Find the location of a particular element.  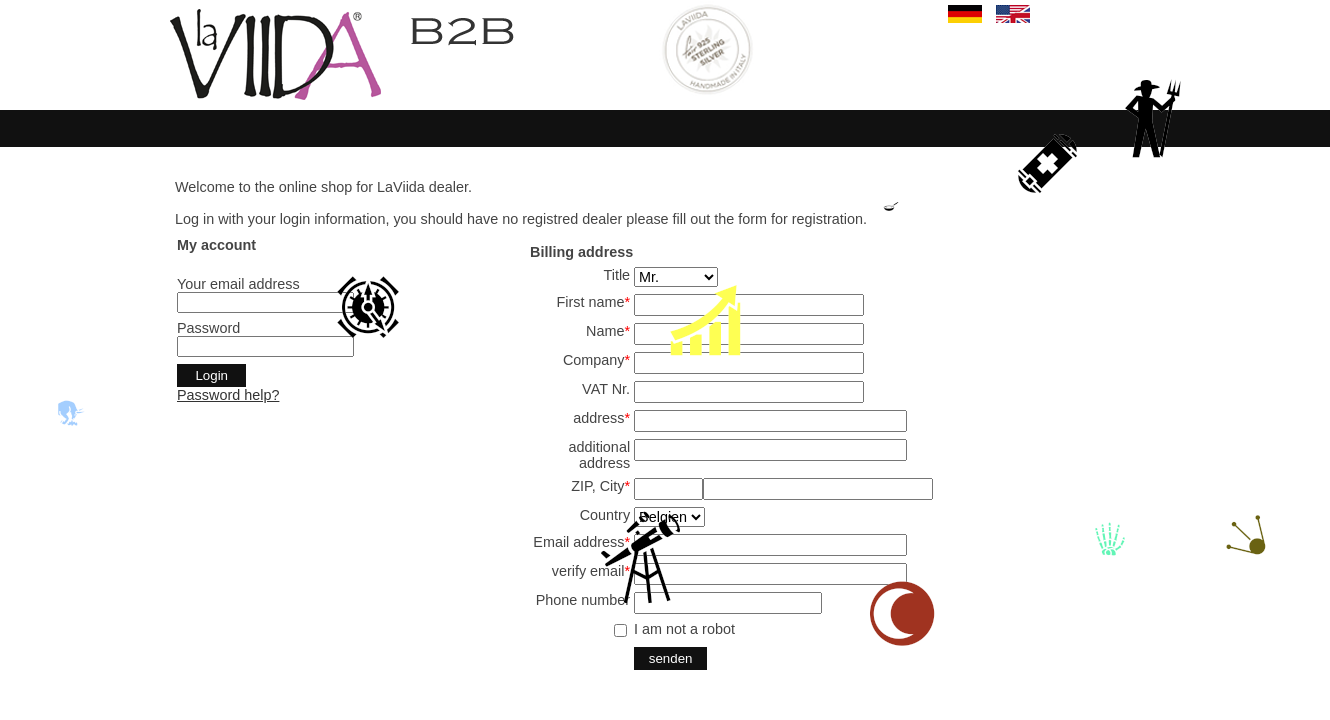

explore or discover new content is located at coordinates (640, 557).